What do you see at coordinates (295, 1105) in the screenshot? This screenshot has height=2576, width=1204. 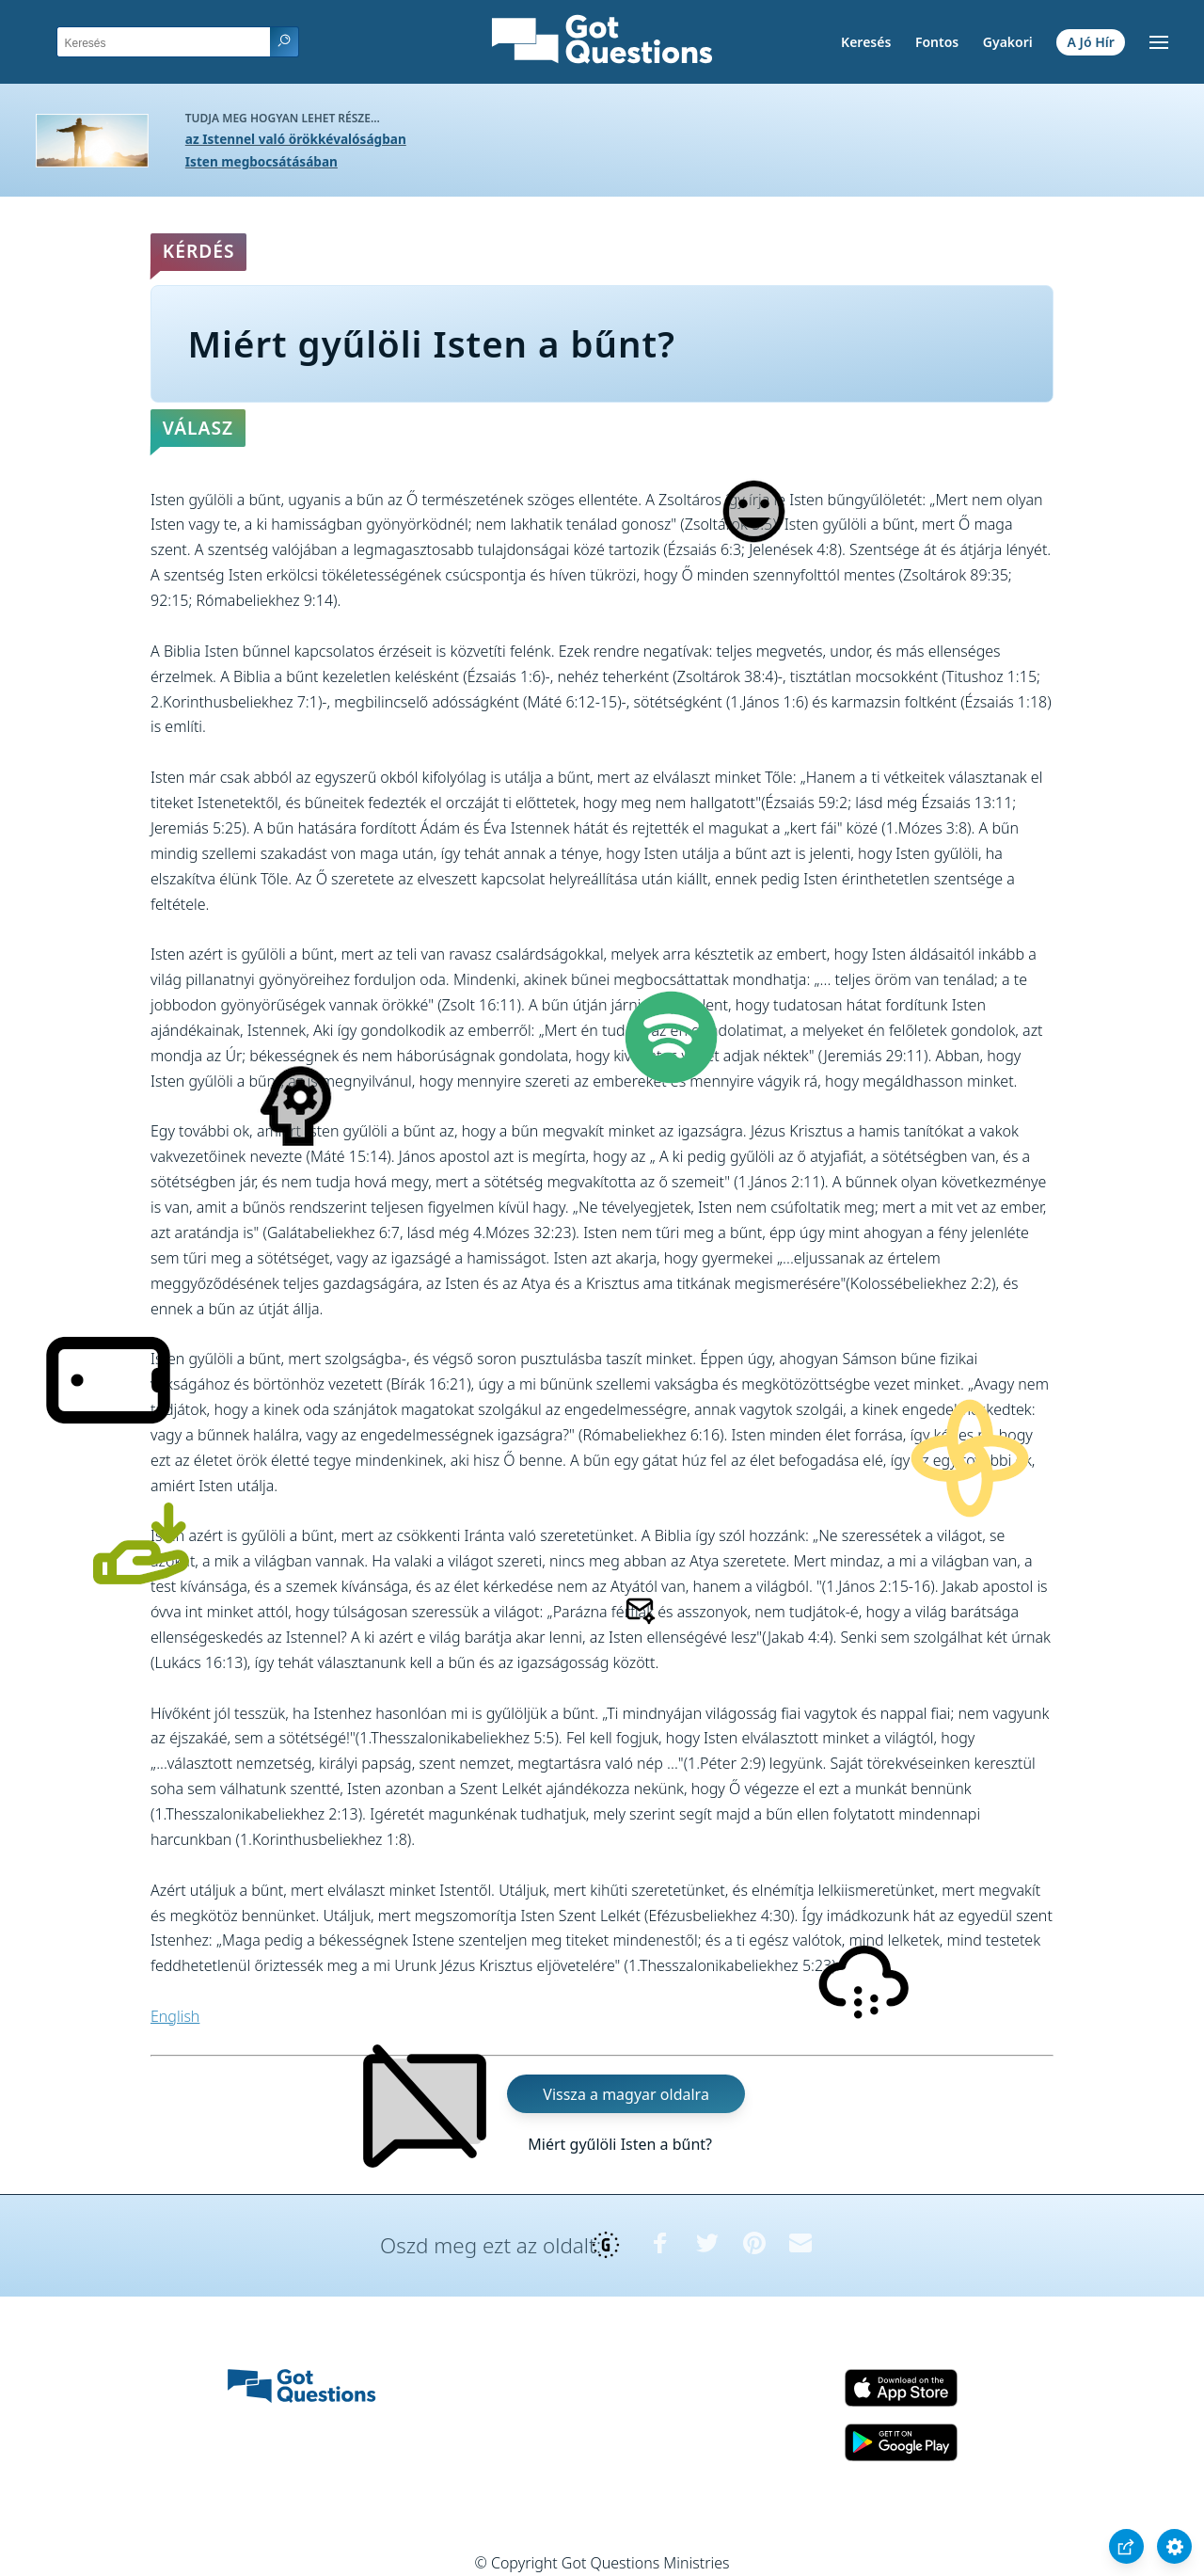 I see `access mental health or mindfulness features` at bounding box center [295, 1105].